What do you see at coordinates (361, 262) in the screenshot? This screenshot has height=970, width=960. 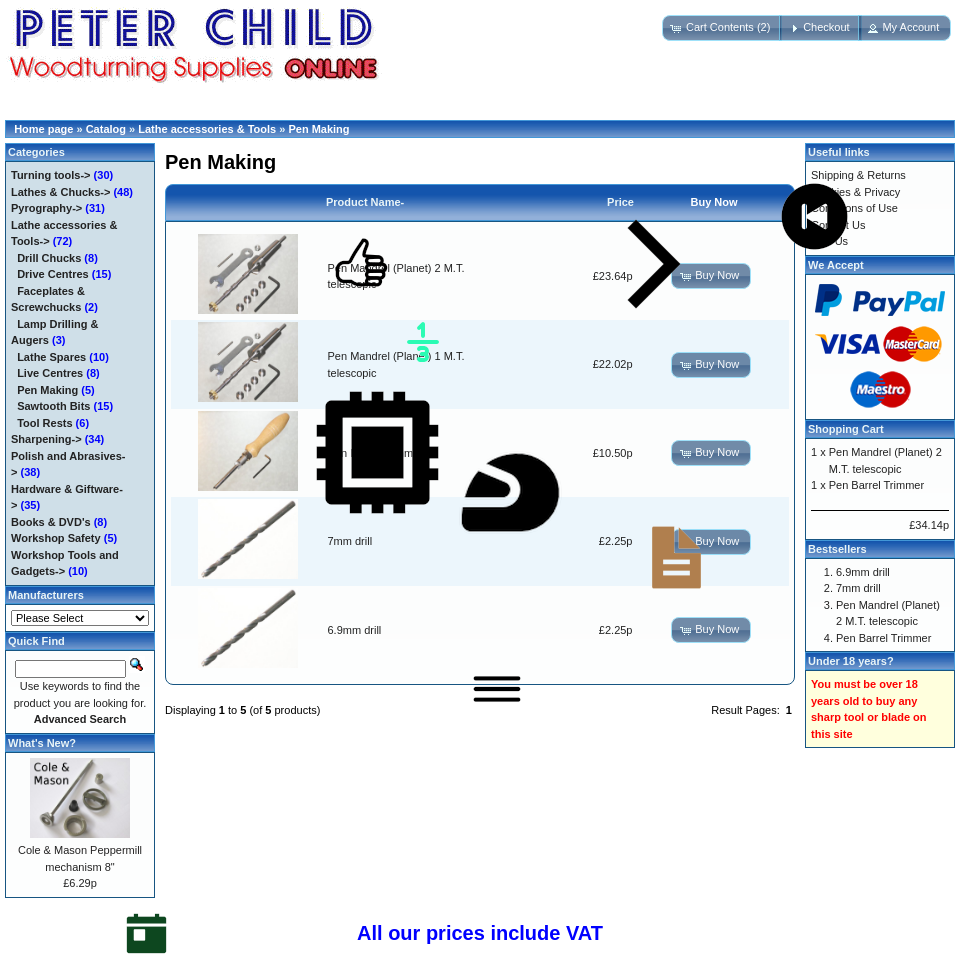 I see `like or upvote content` at bounding box center [361, 262].